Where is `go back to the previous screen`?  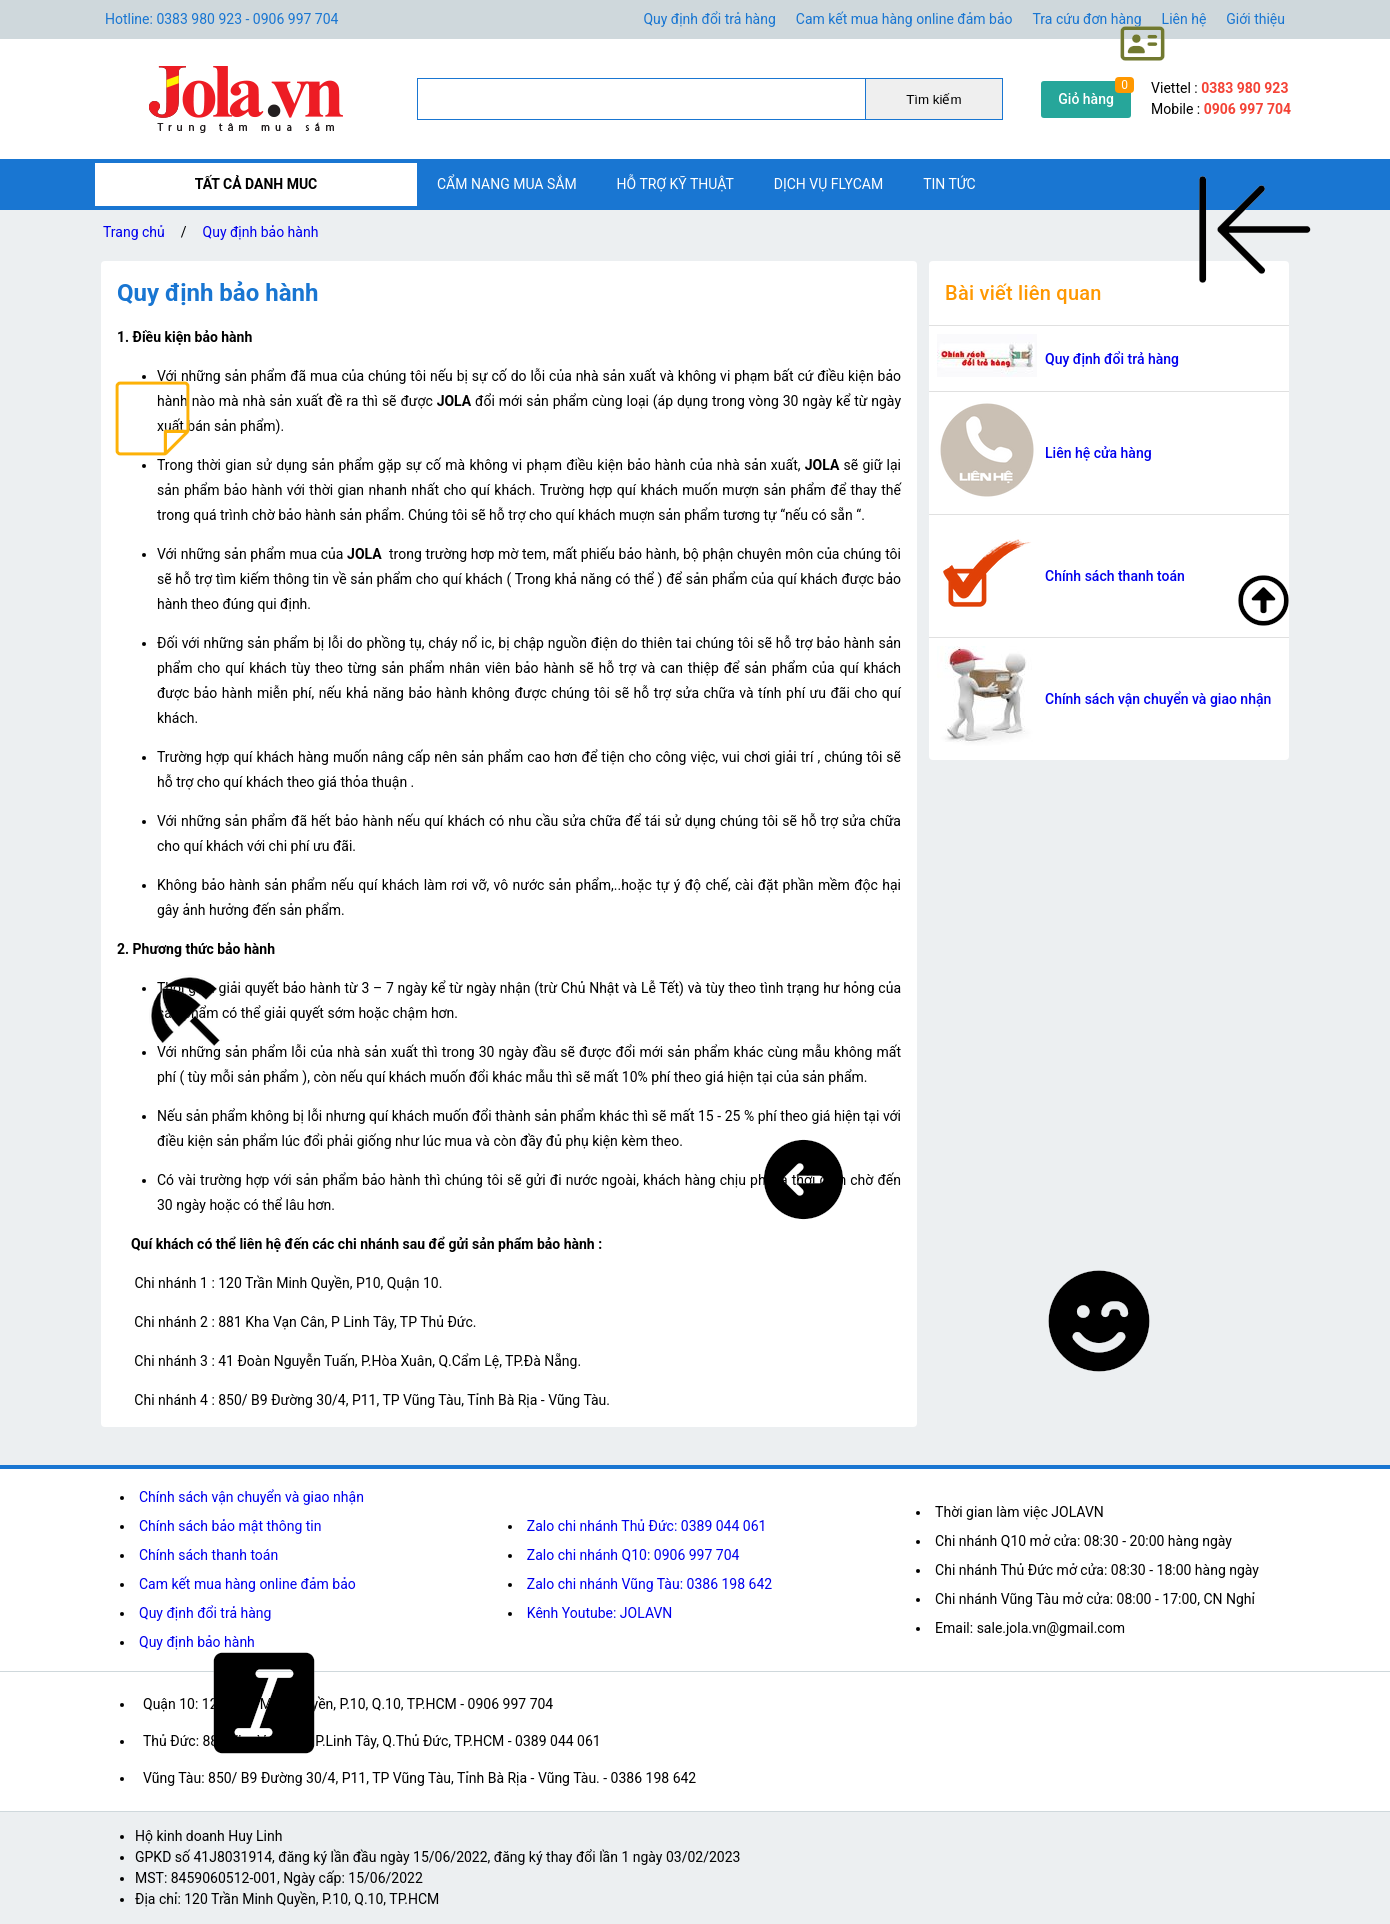 go back to the previous screen is located at coordinates (803, 1179).